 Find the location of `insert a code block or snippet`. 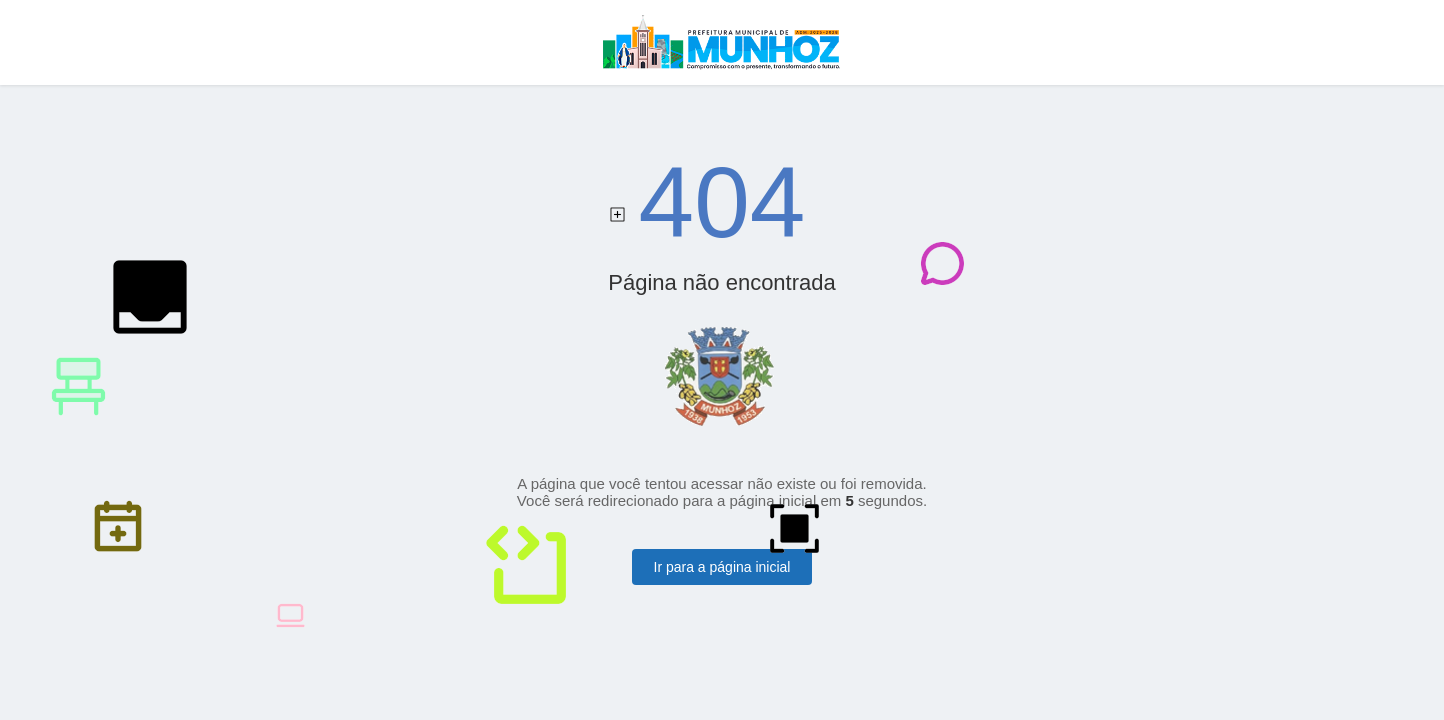

insert a code block or snippet is located at coordinates (530, 568).